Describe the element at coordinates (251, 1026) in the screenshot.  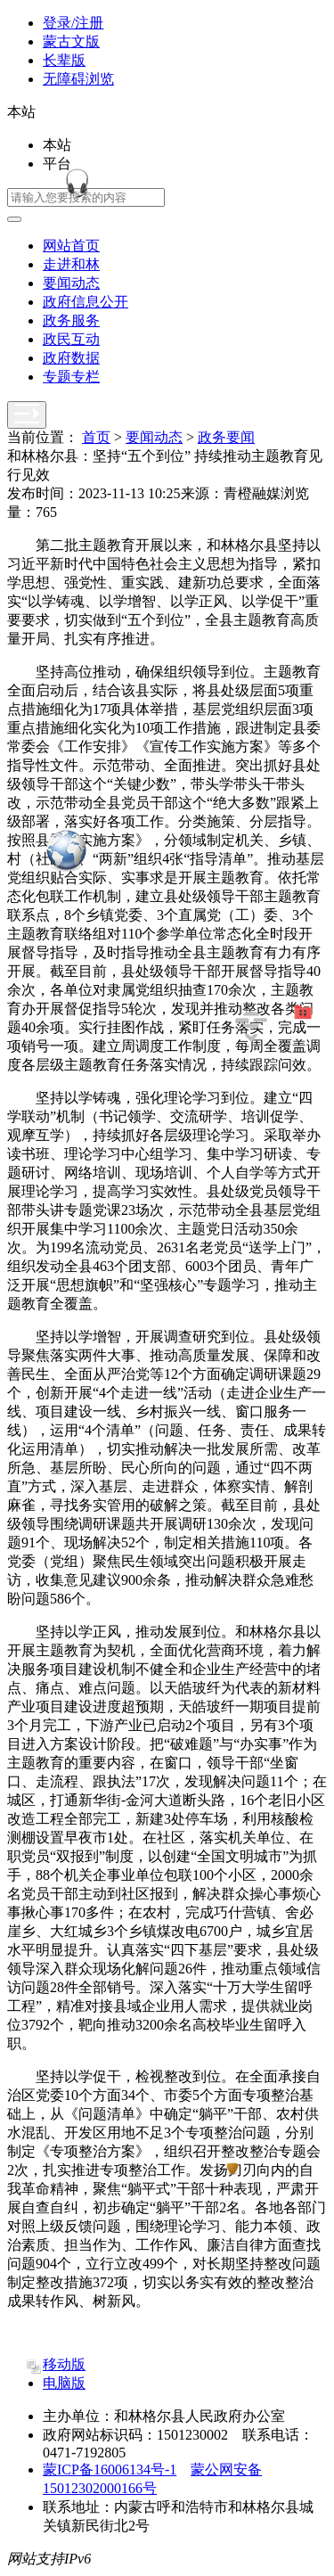
I see `insert a hyperlink into text or document` at that location.